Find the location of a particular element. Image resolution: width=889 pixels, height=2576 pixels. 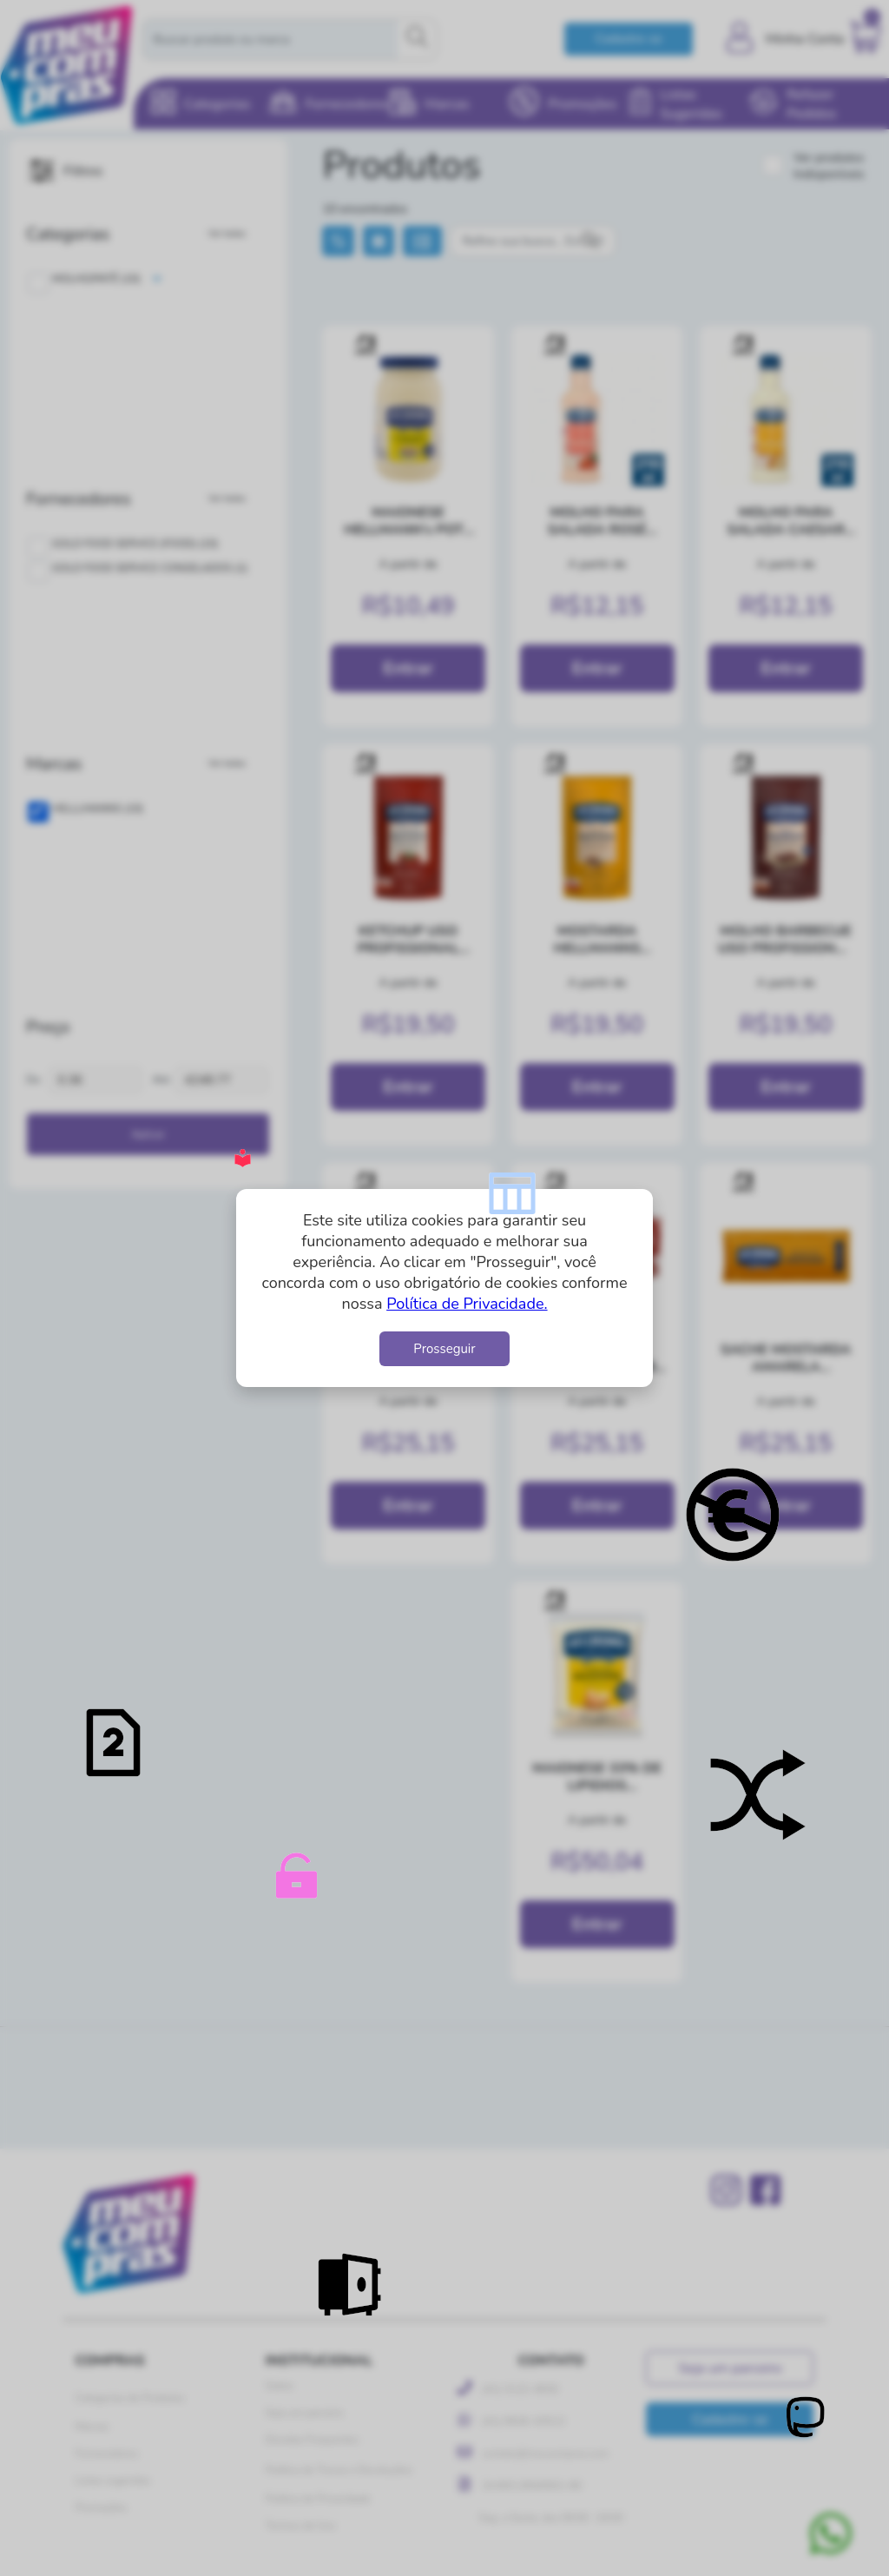

indicates non-commercial use license for european content is located at coordinates (733, 1515).